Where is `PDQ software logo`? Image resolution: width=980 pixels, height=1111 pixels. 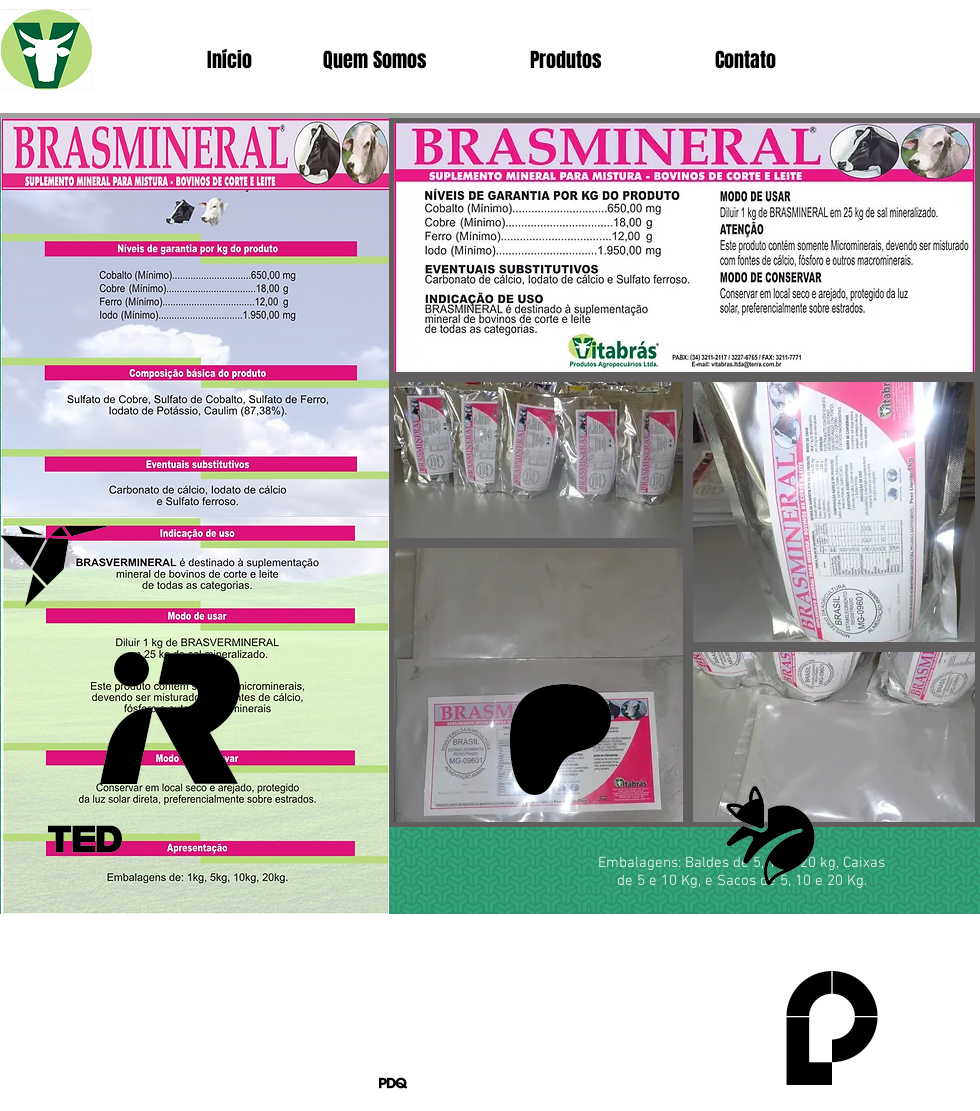
PDQ software logo is located at coordinates (393, 1083).